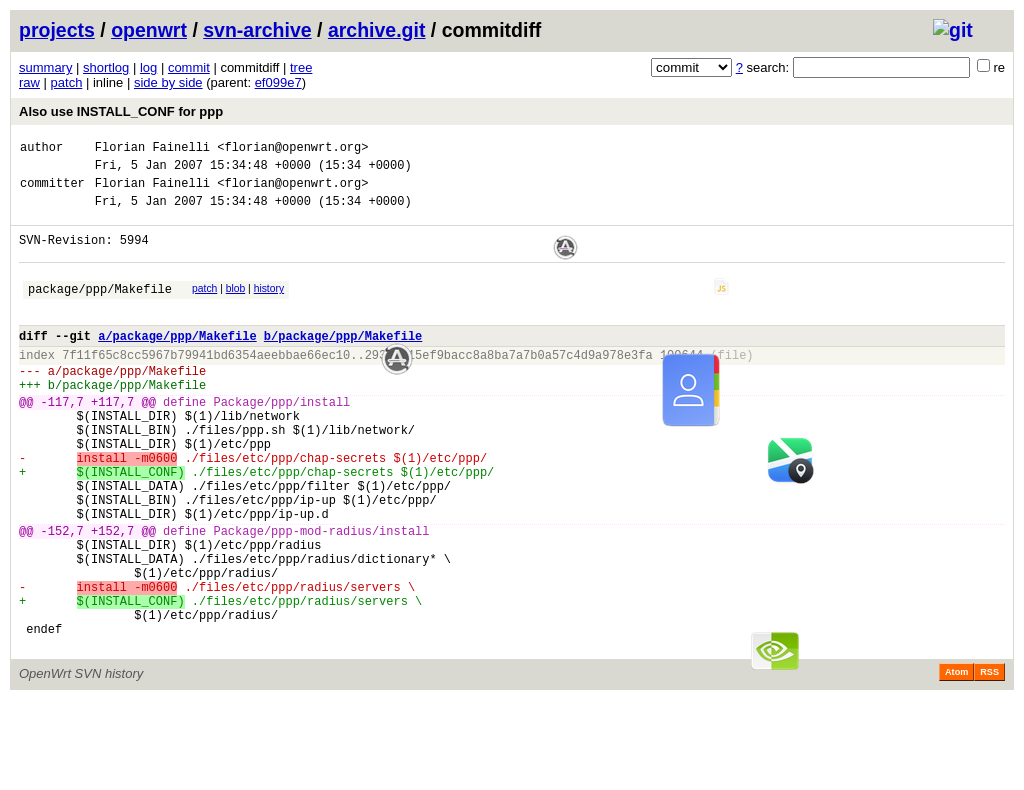  Describe the element at coordinates (790, 460) in the screenshot. I see `open Google Maps` at that location.